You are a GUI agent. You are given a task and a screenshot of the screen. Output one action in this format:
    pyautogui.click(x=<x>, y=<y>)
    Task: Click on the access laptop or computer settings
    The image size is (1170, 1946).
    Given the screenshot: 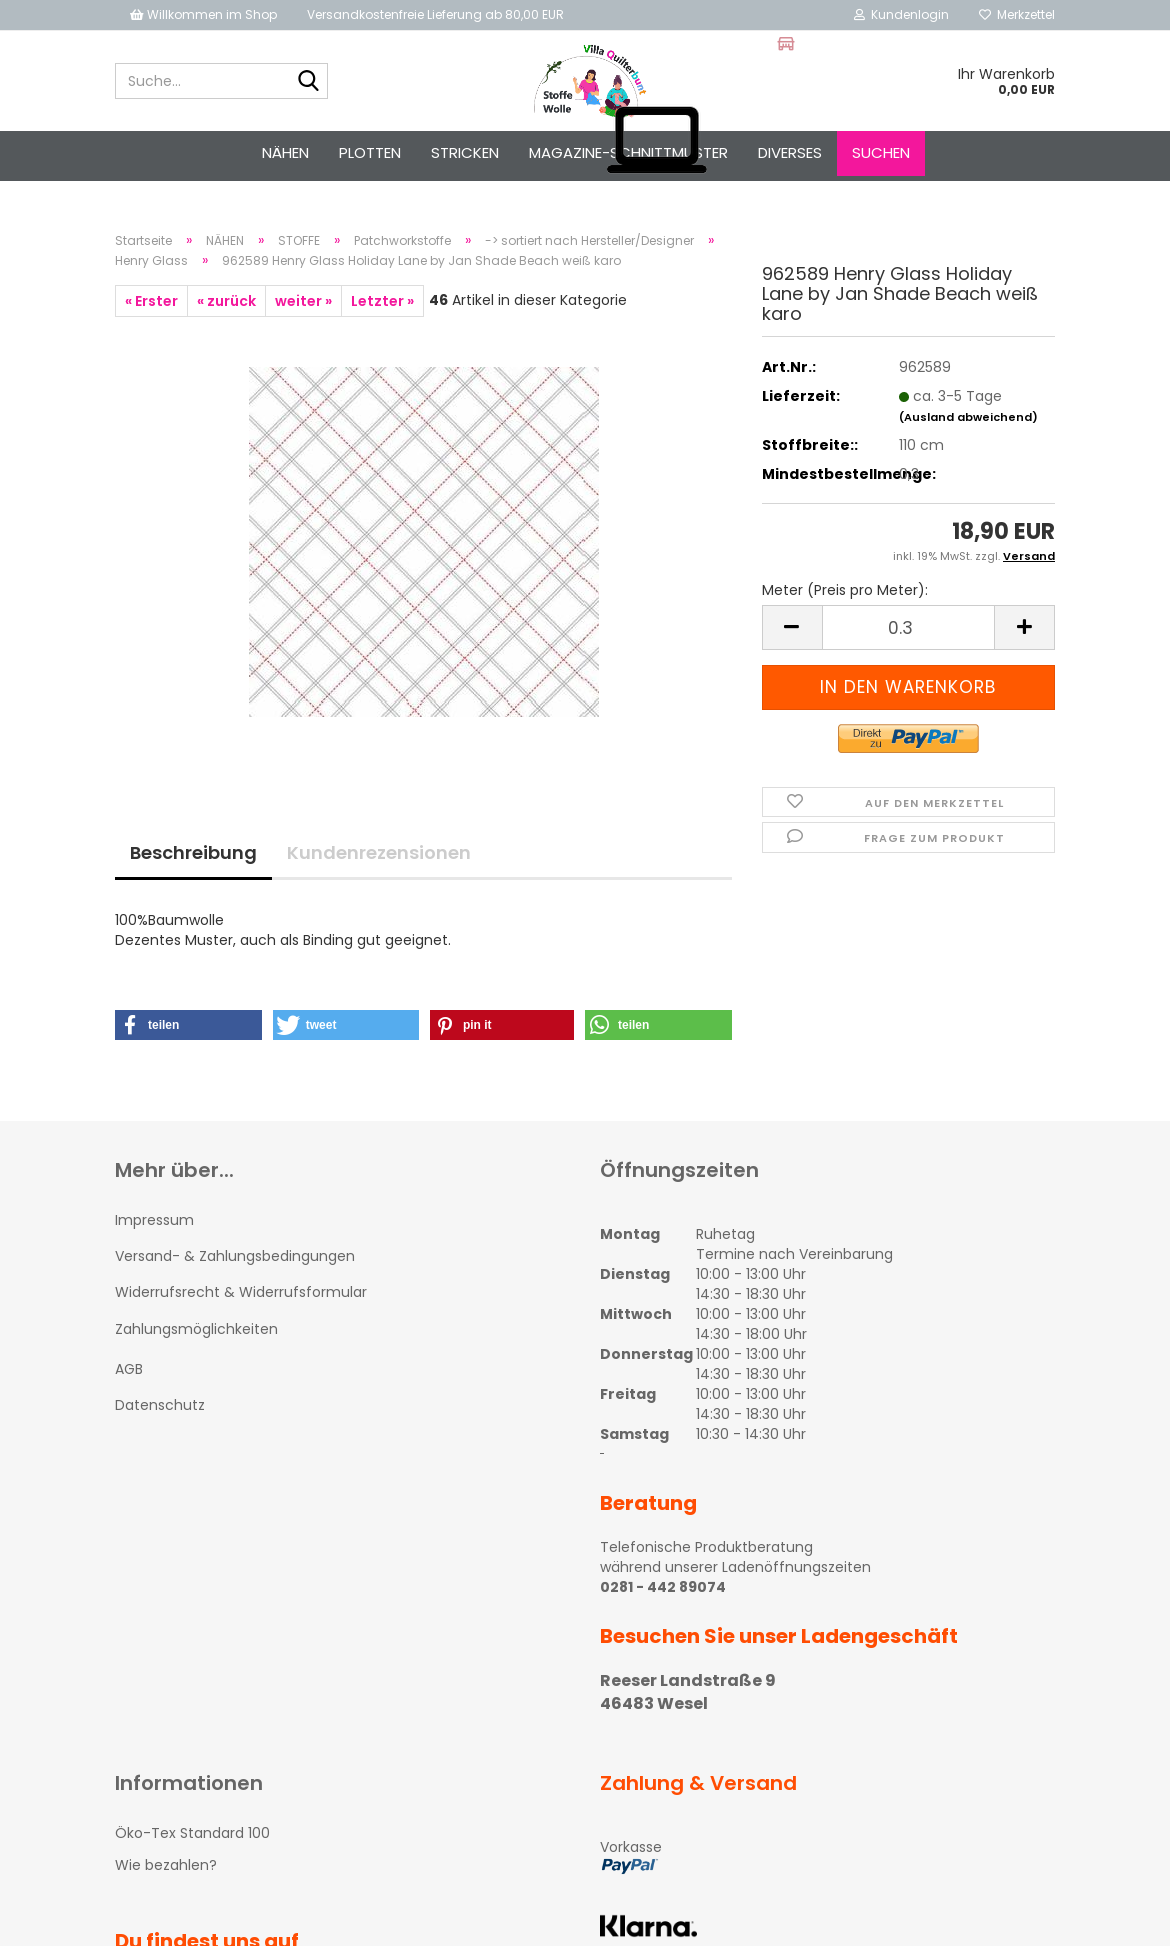 What is the action you would take?
    pyautogui.click(x=657, y=140)
    